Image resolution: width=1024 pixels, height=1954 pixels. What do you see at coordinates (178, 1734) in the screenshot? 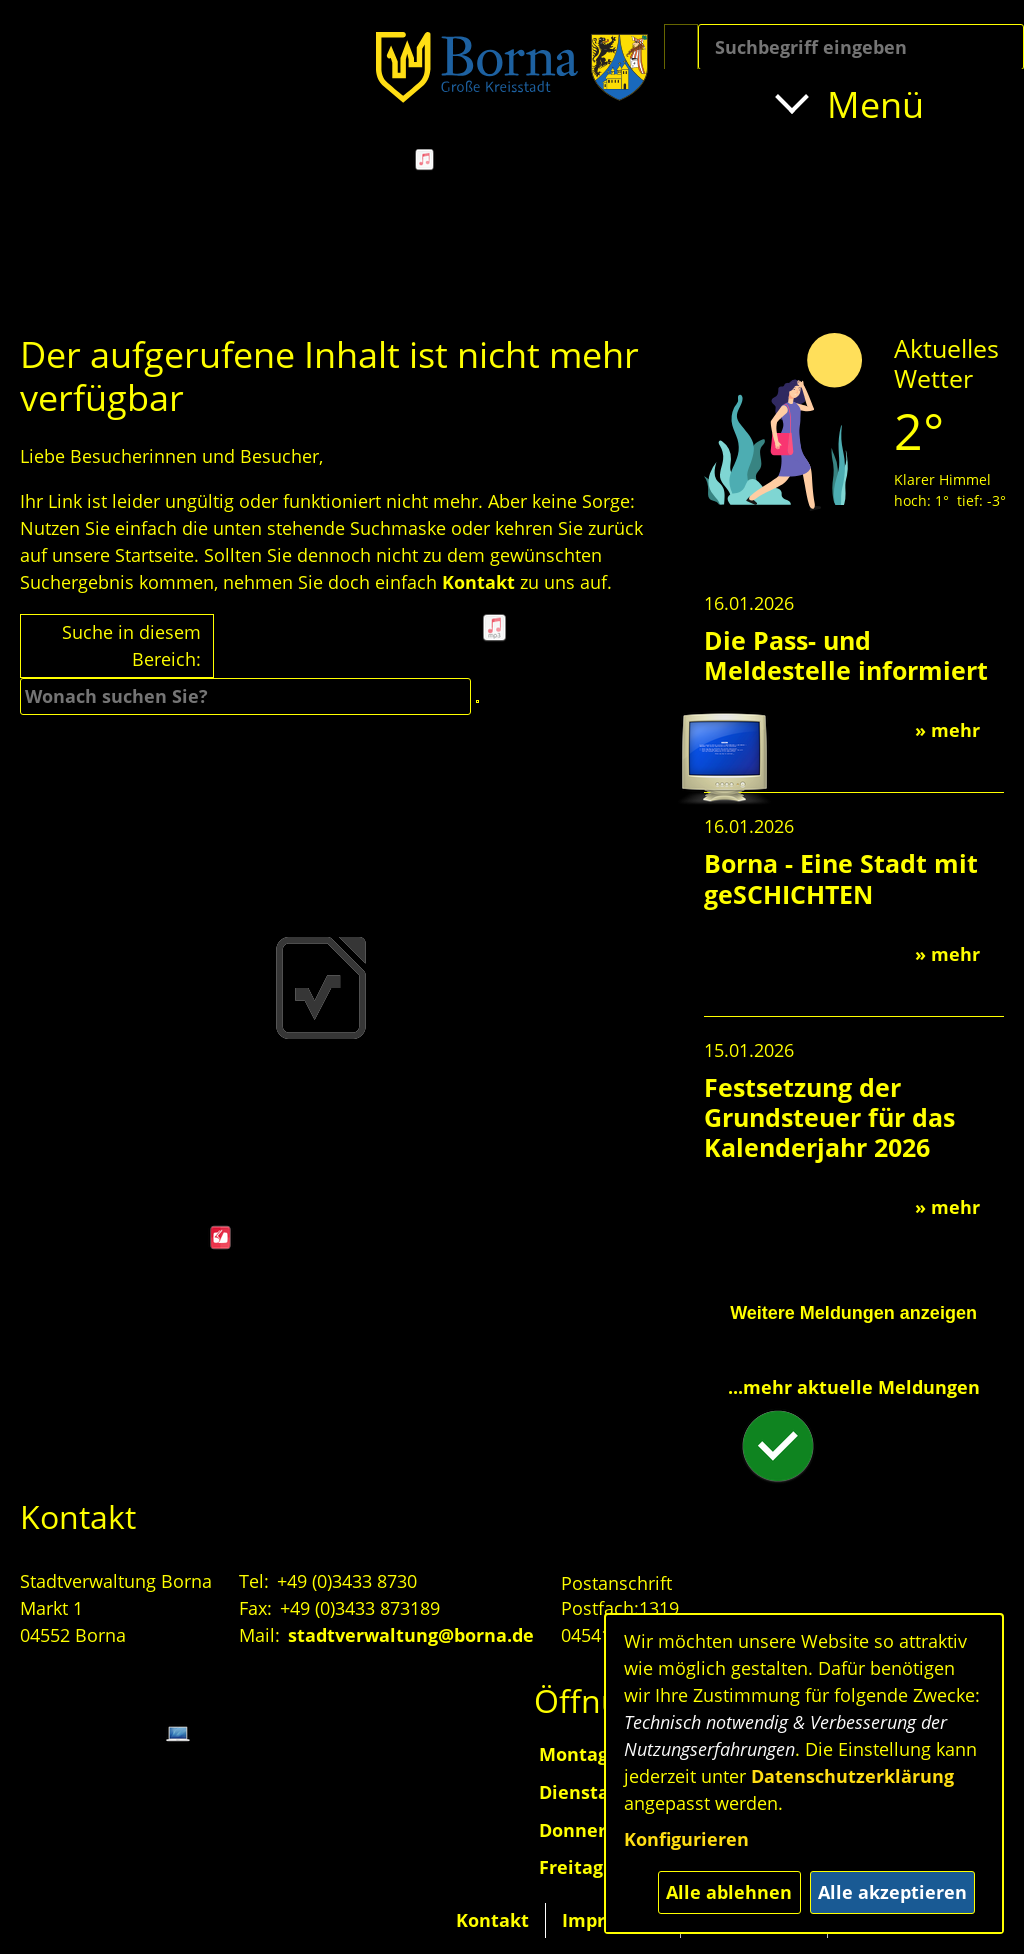
I see `represents an apple ibook g4 laptop device` at bounding box center [178, 1734].